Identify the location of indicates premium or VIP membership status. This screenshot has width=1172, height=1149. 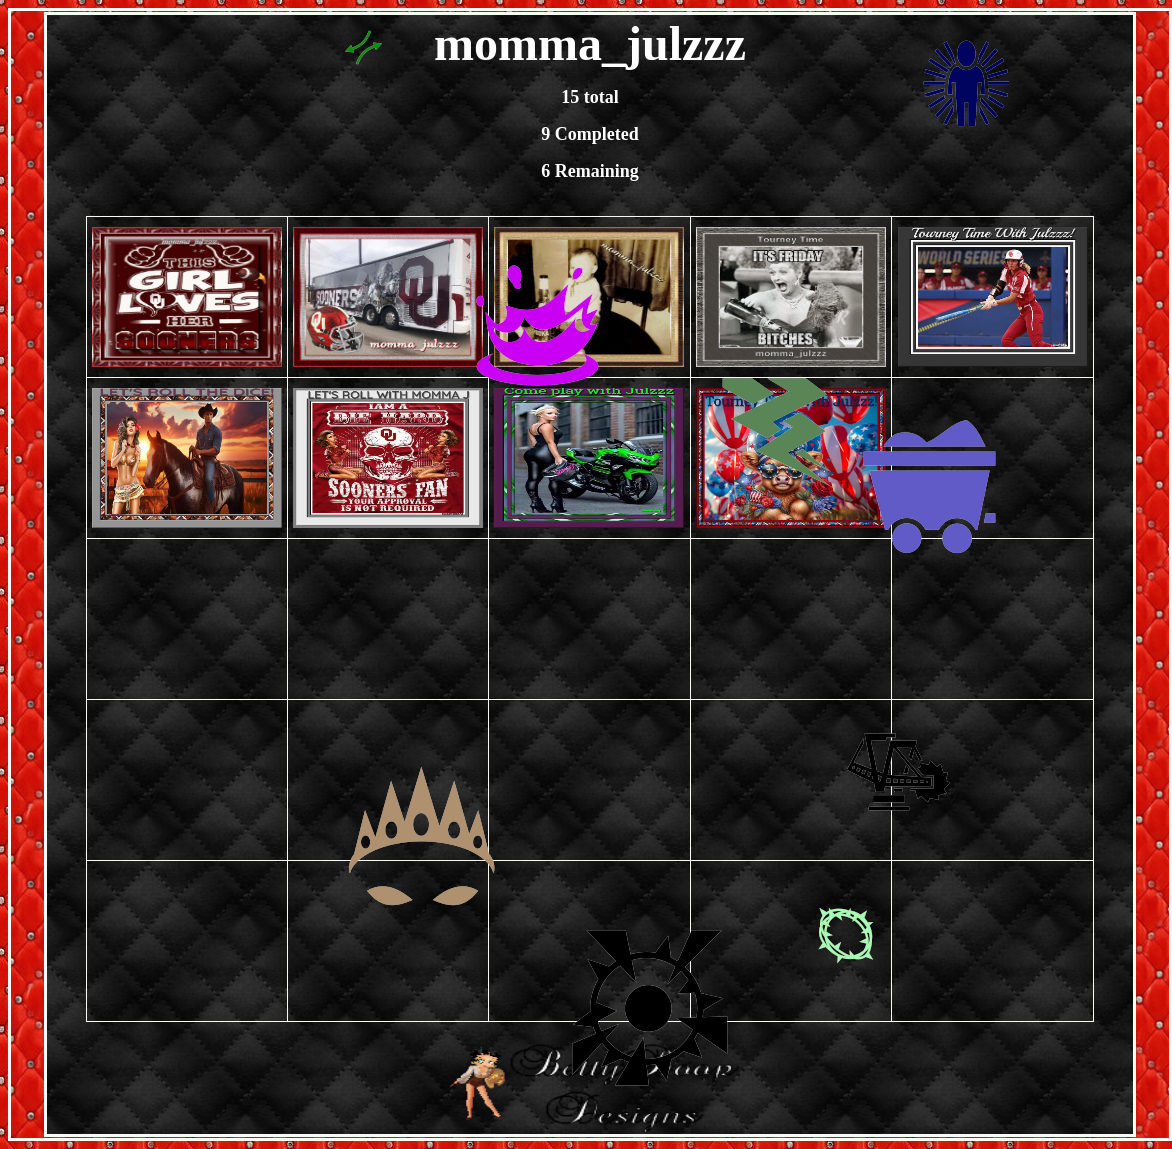
(422, 840).